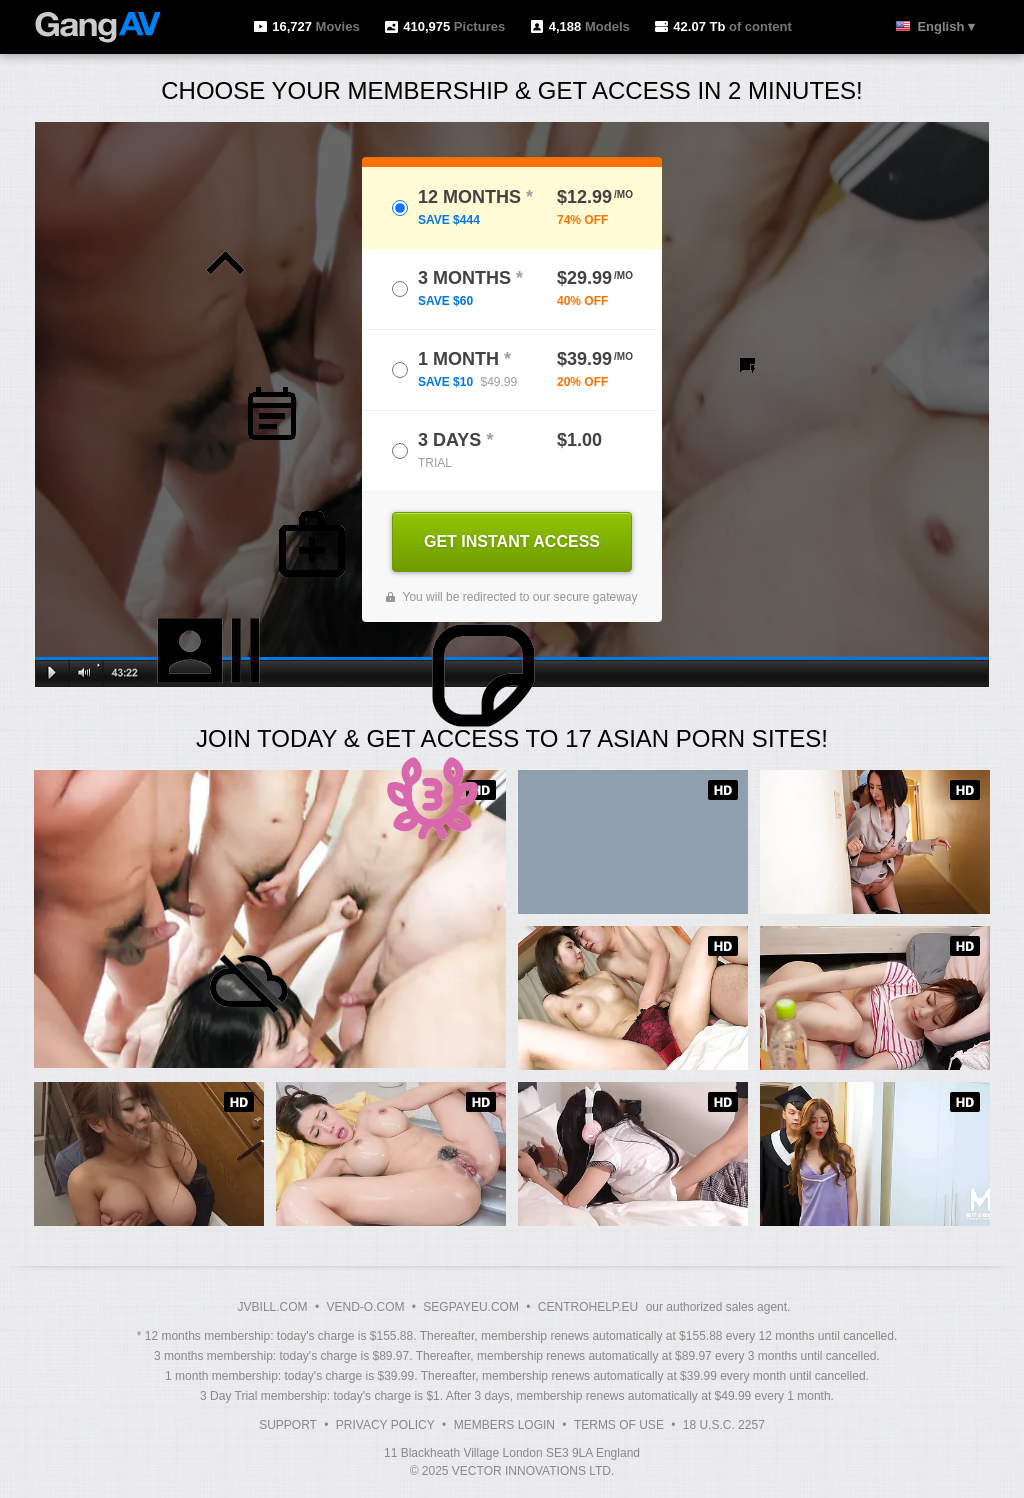 Image resolution: width=1024 pixels, height=1498 pixels. What do you see at coordinates (249, 981) in the screenshot?
I see `indicates no cloud connection available` at bounding box center [249, 981].